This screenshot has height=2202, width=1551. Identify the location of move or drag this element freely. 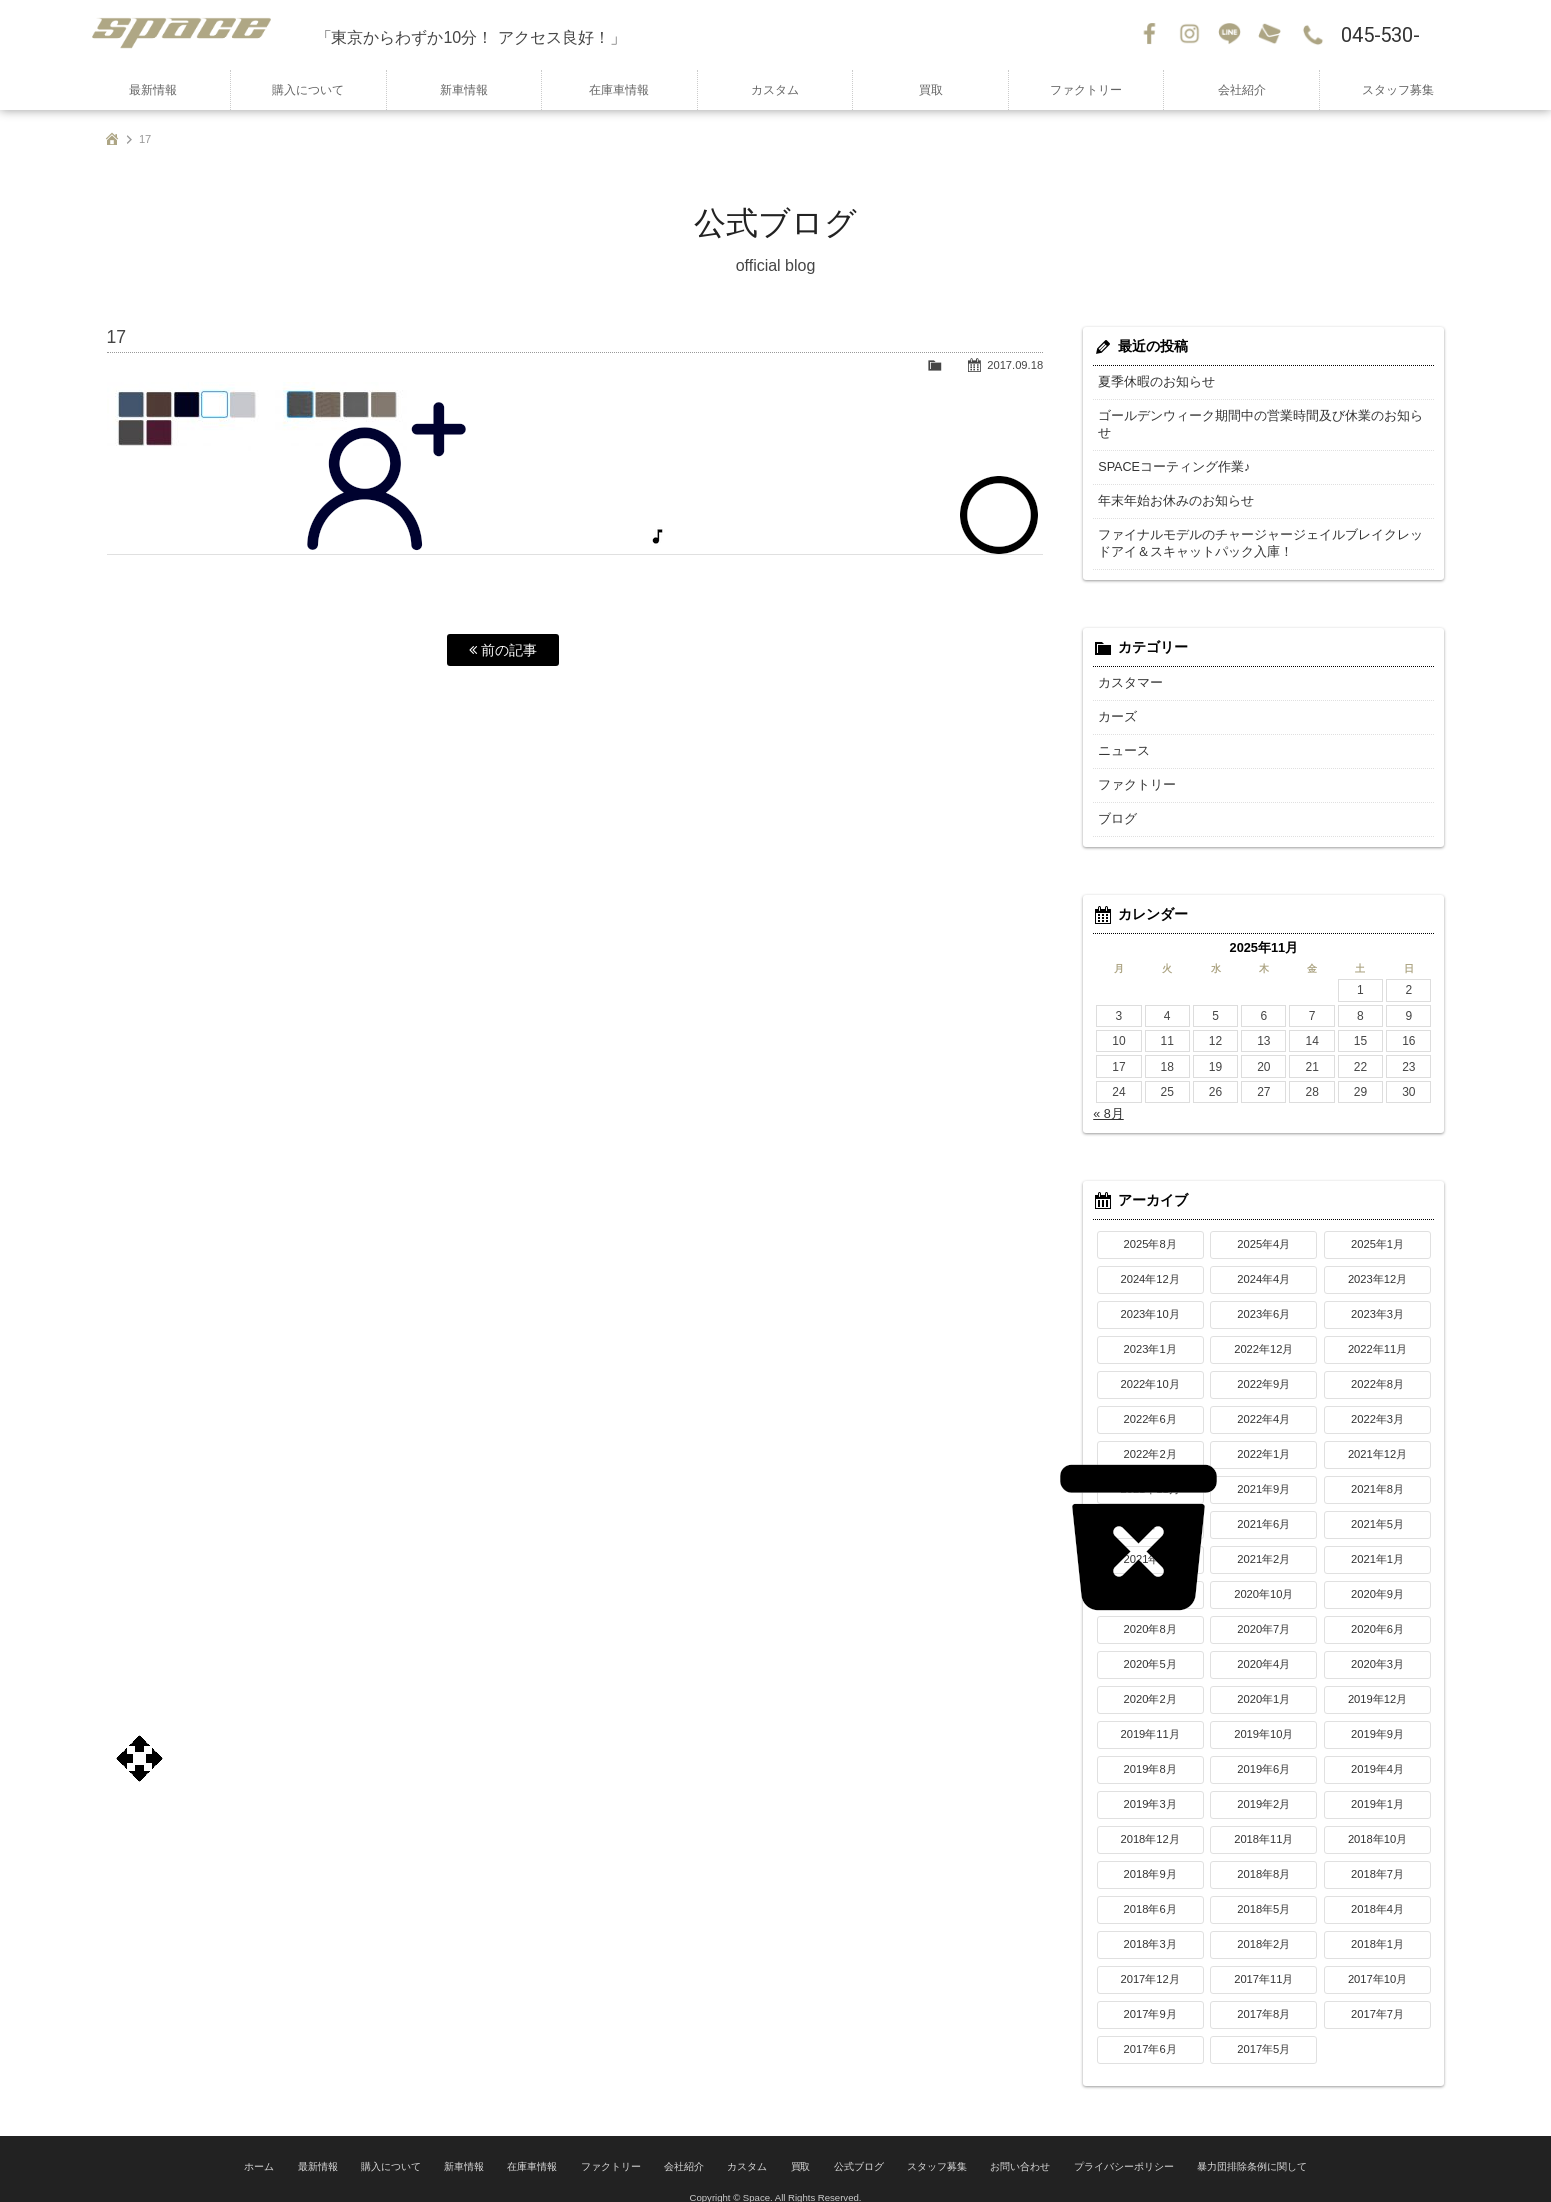
(139, 1758).